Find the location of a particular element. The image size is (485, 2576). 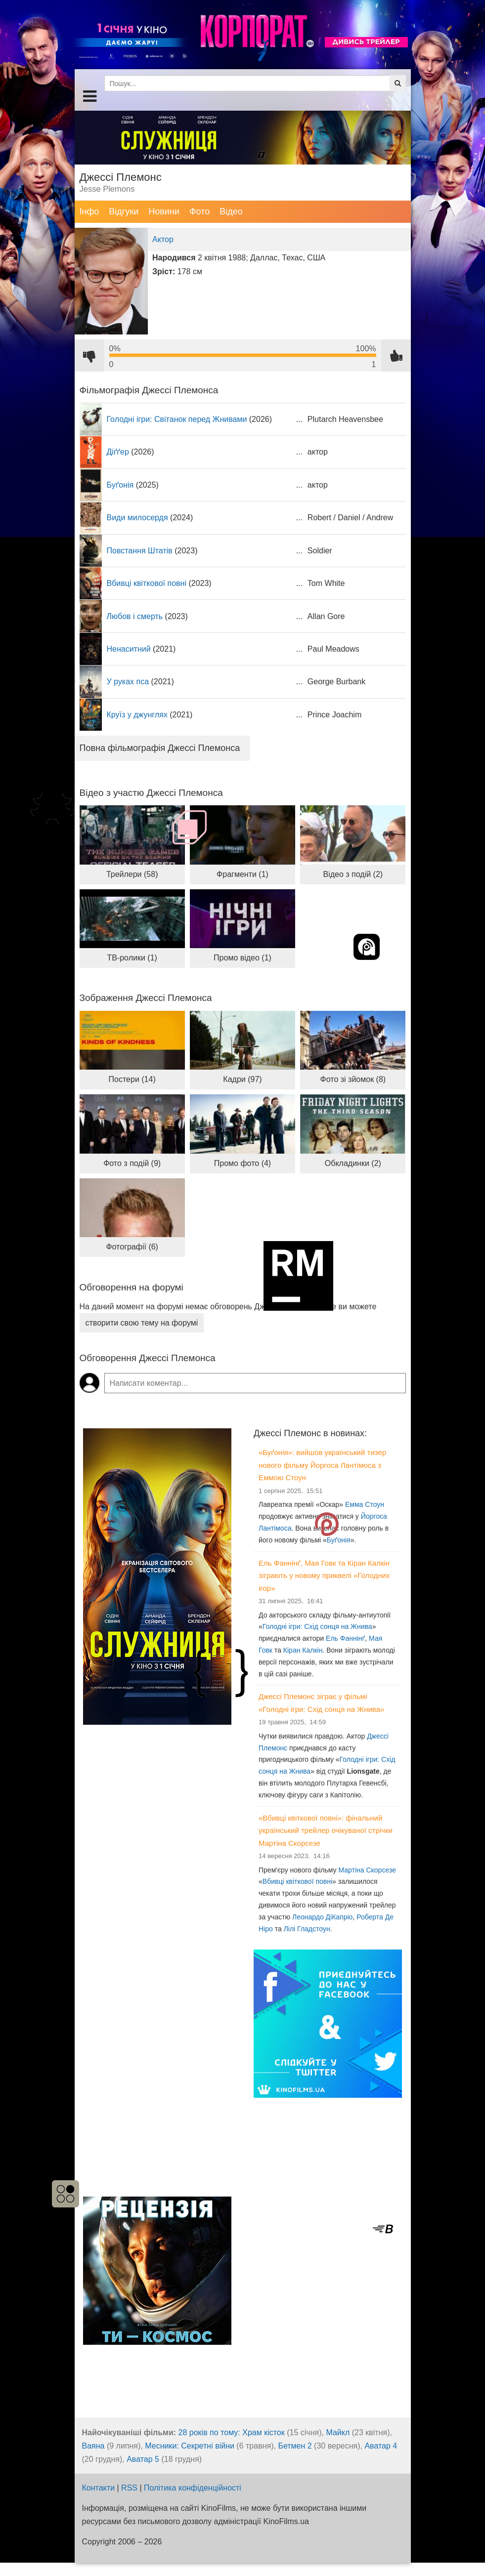

open RubyMine IDE is located at coordinates (298, 1276).